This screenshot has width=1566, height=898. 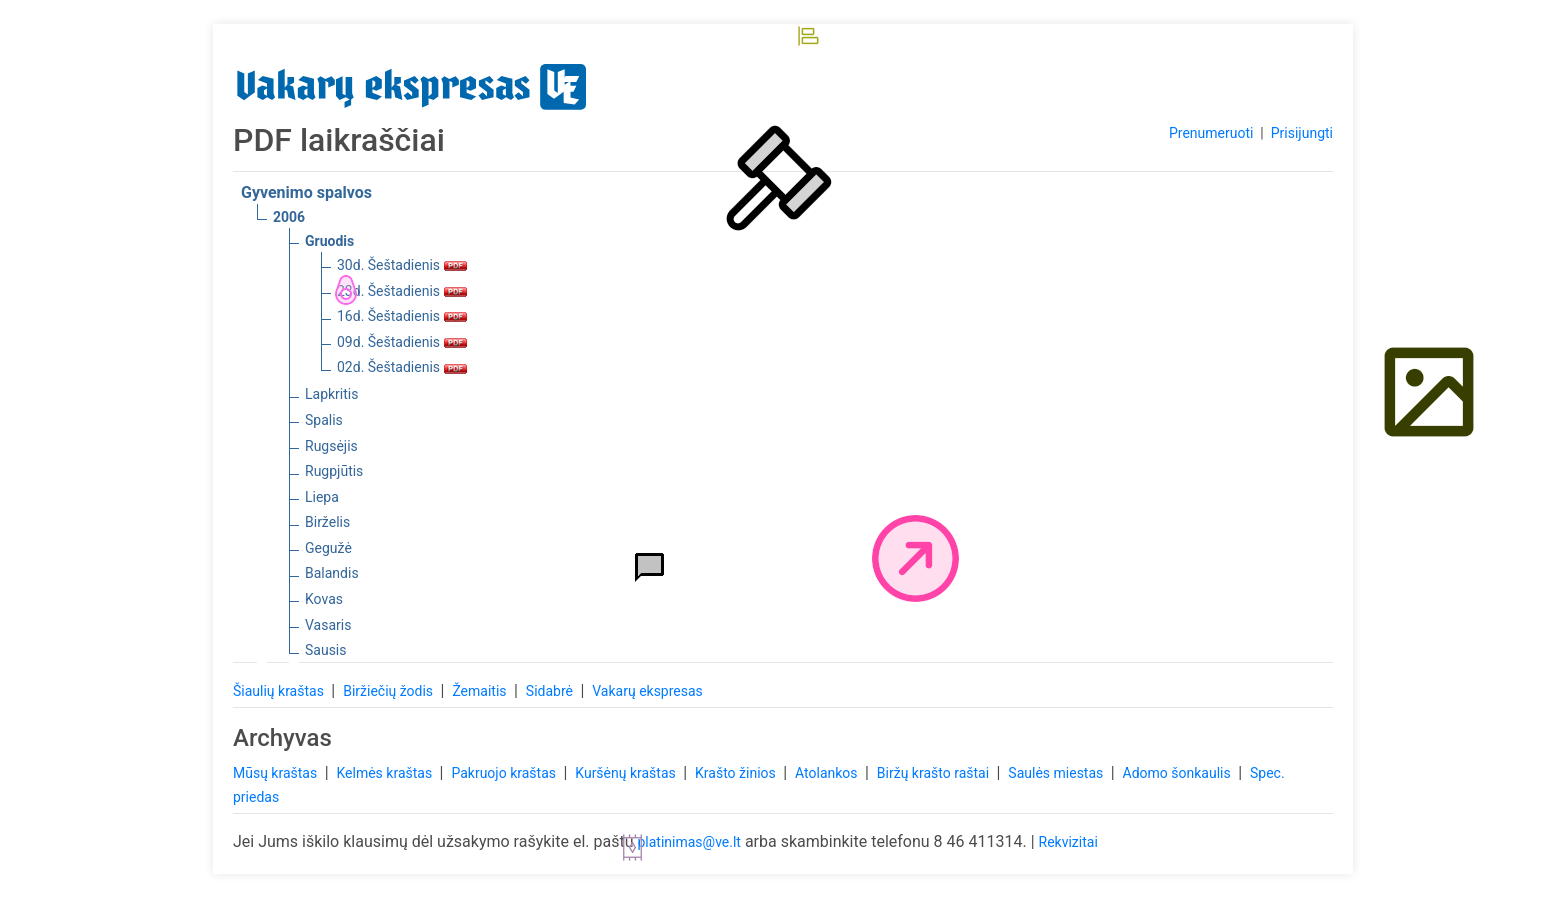 I want to click on view rug or carpet product, so click(x=632, y=847).